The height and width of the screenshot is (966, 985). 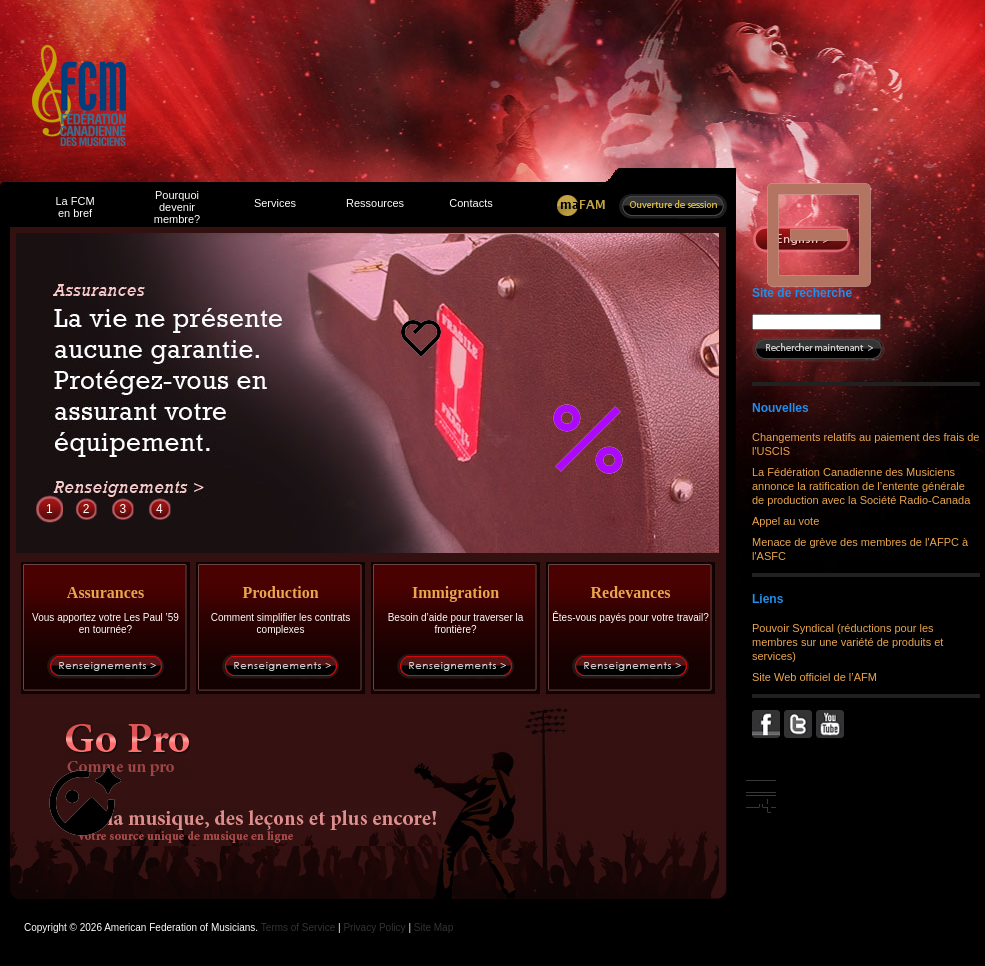 What do you see at coordinates (82, 803) in the screenshot?
I see `generate ai-enhanced image` at bounding box center [82, 803].